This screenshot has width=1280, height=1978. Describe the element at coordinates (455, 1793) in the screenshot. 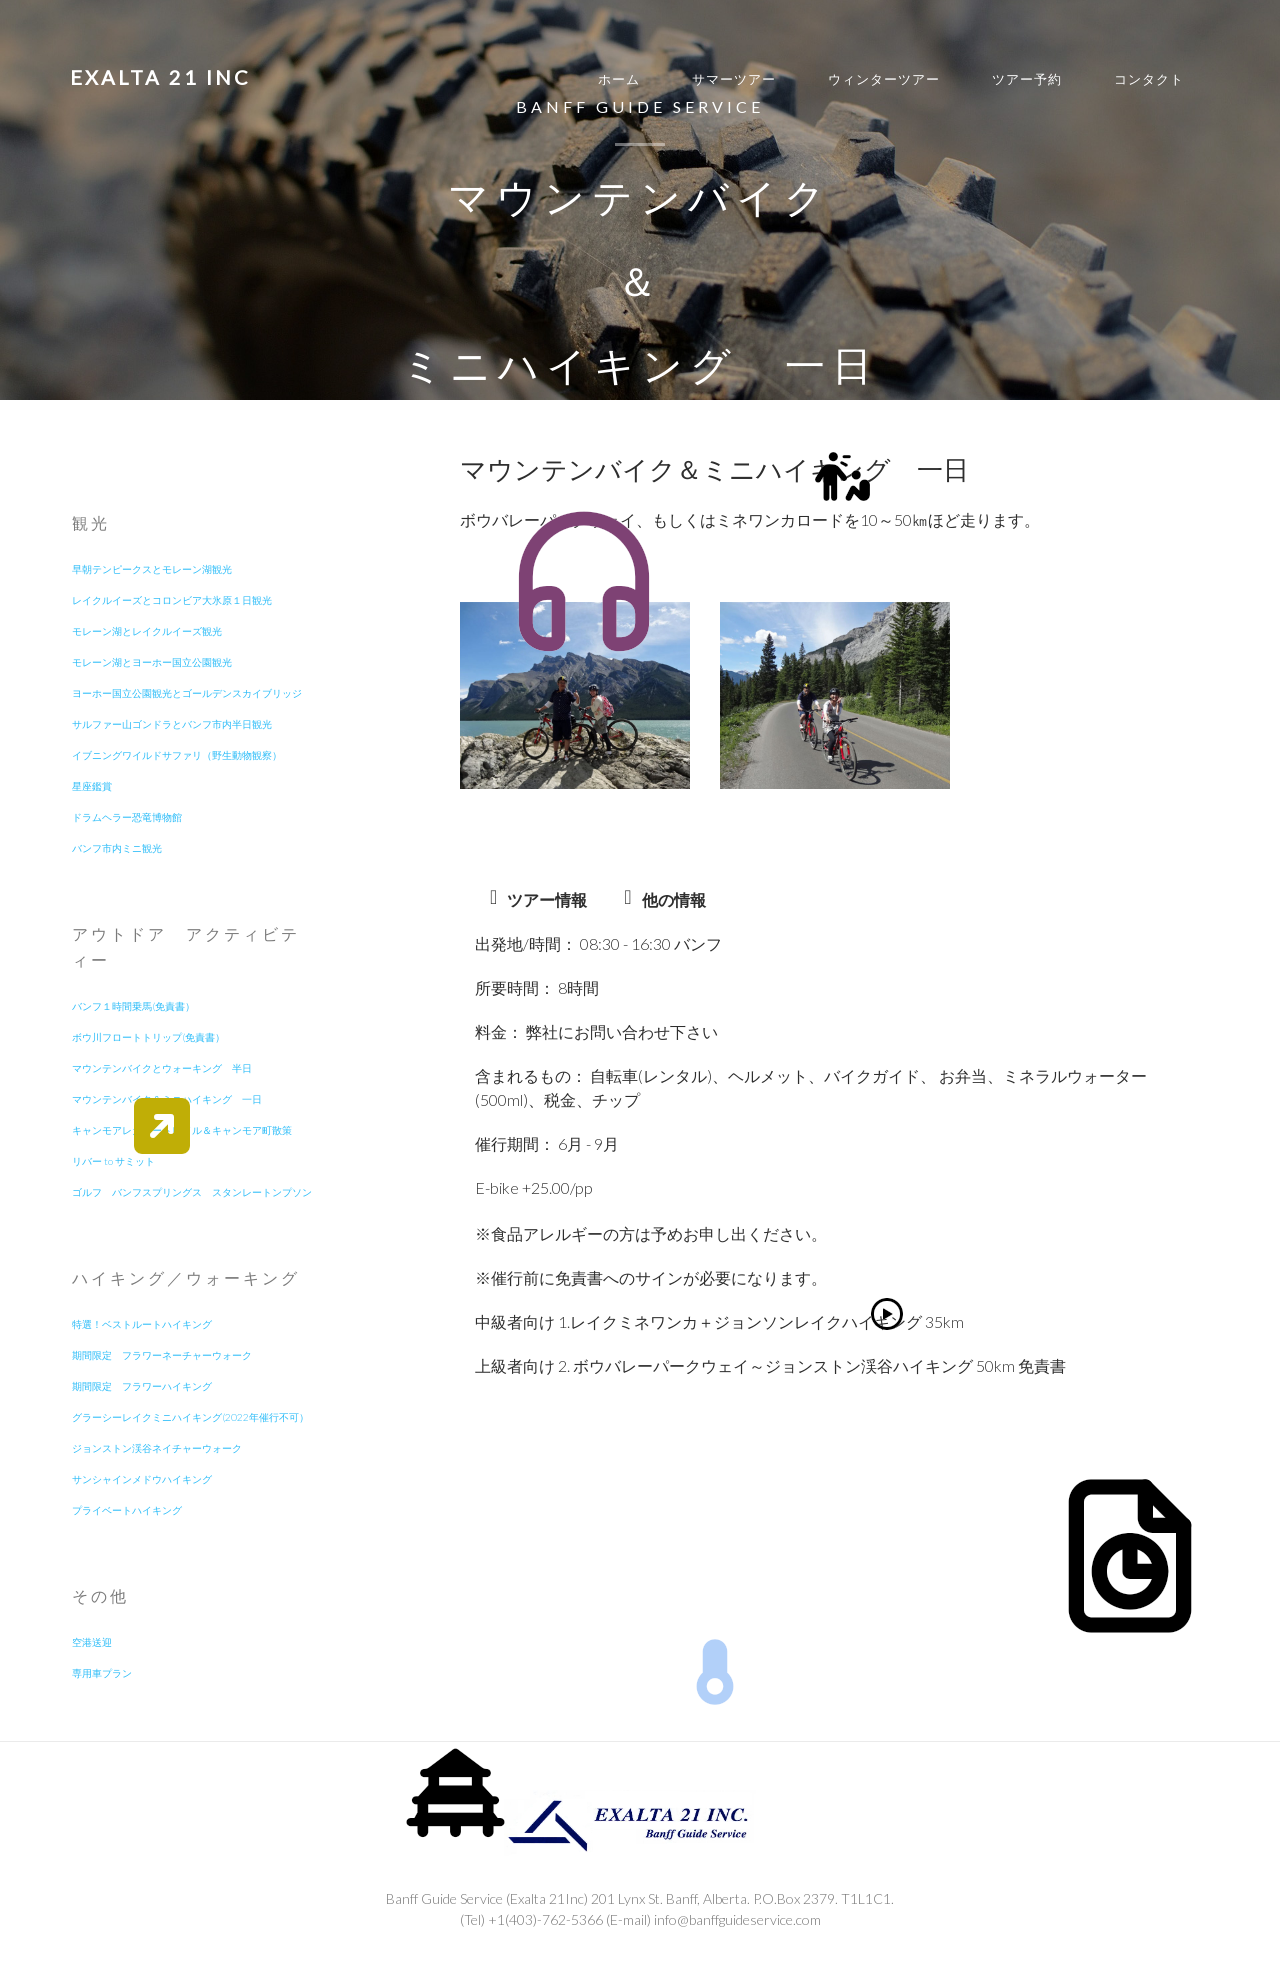

I see `indicates a buddhist temple or vihara location` at that location.